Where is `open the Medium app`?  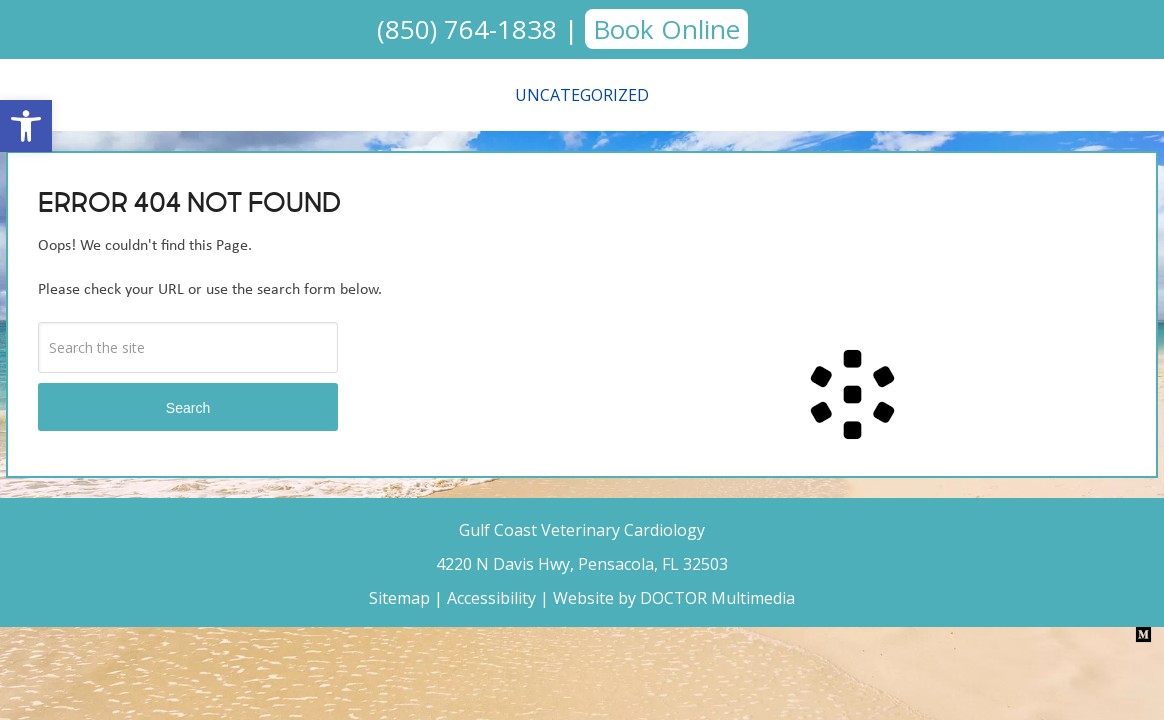
open the Medium app is located at coordinates (1143, 634).